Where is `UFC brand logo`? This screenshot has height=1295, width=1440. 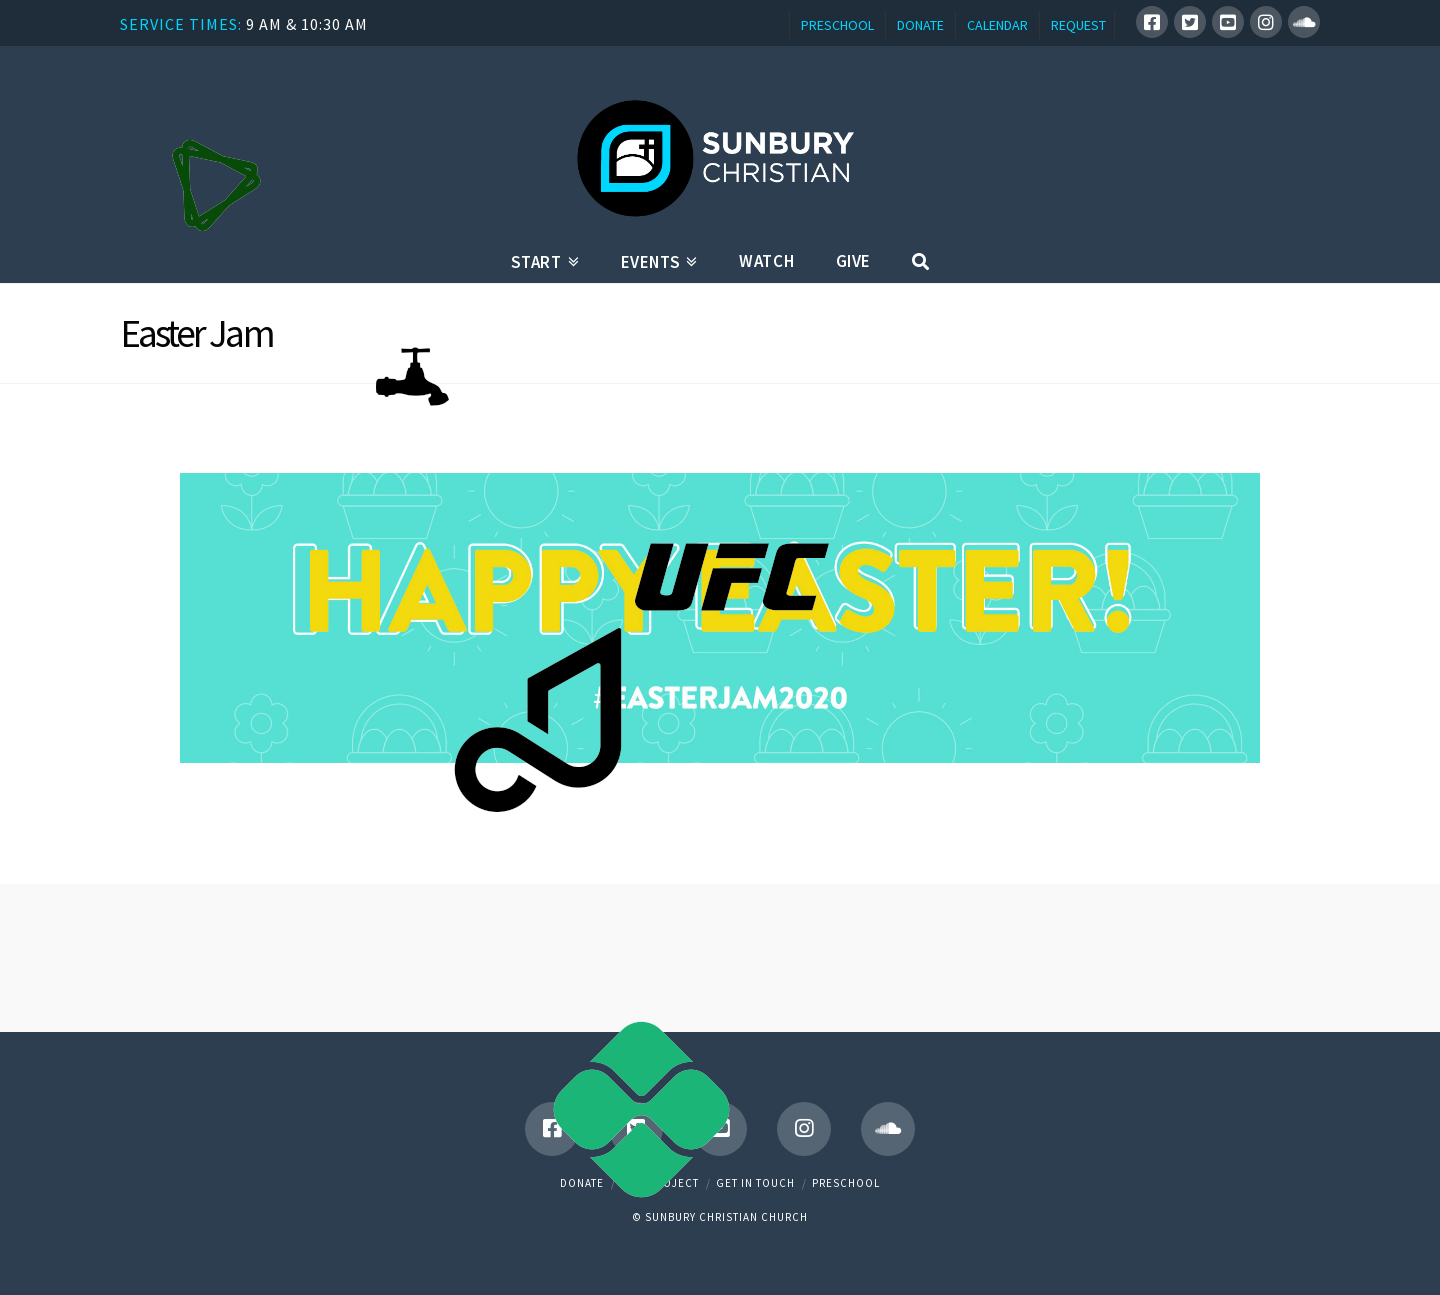
UFC brand logo is located at coordinates (732, 577).